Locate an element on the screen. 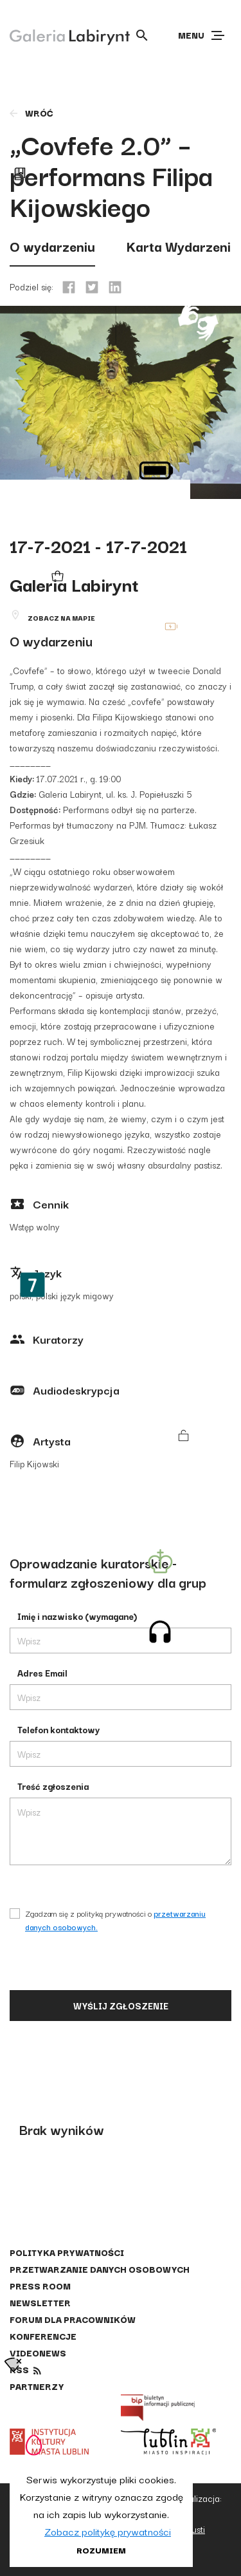 The image size is (241, 2576). indicates breakfast or food-related content is located at coordinates (33, 2445).